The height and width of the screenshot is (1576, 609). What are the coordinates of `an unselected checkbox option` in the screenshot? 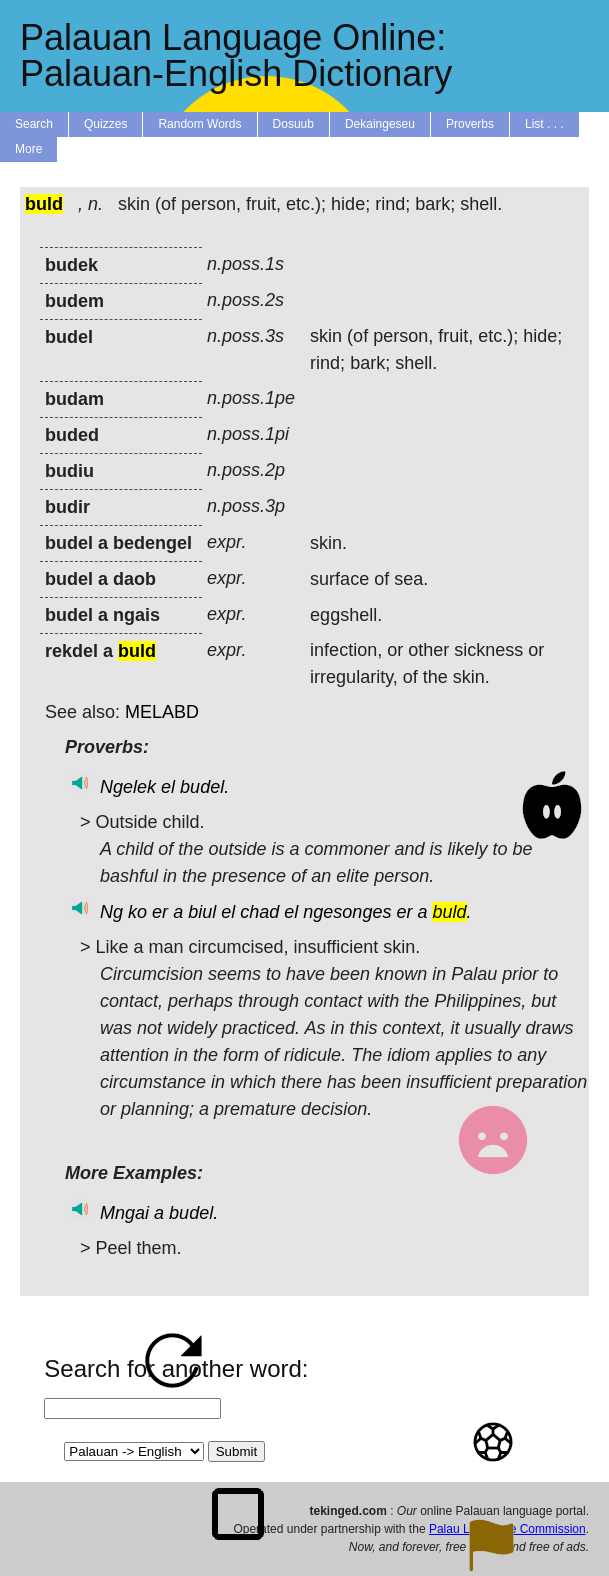 It's located at (238, 1514).